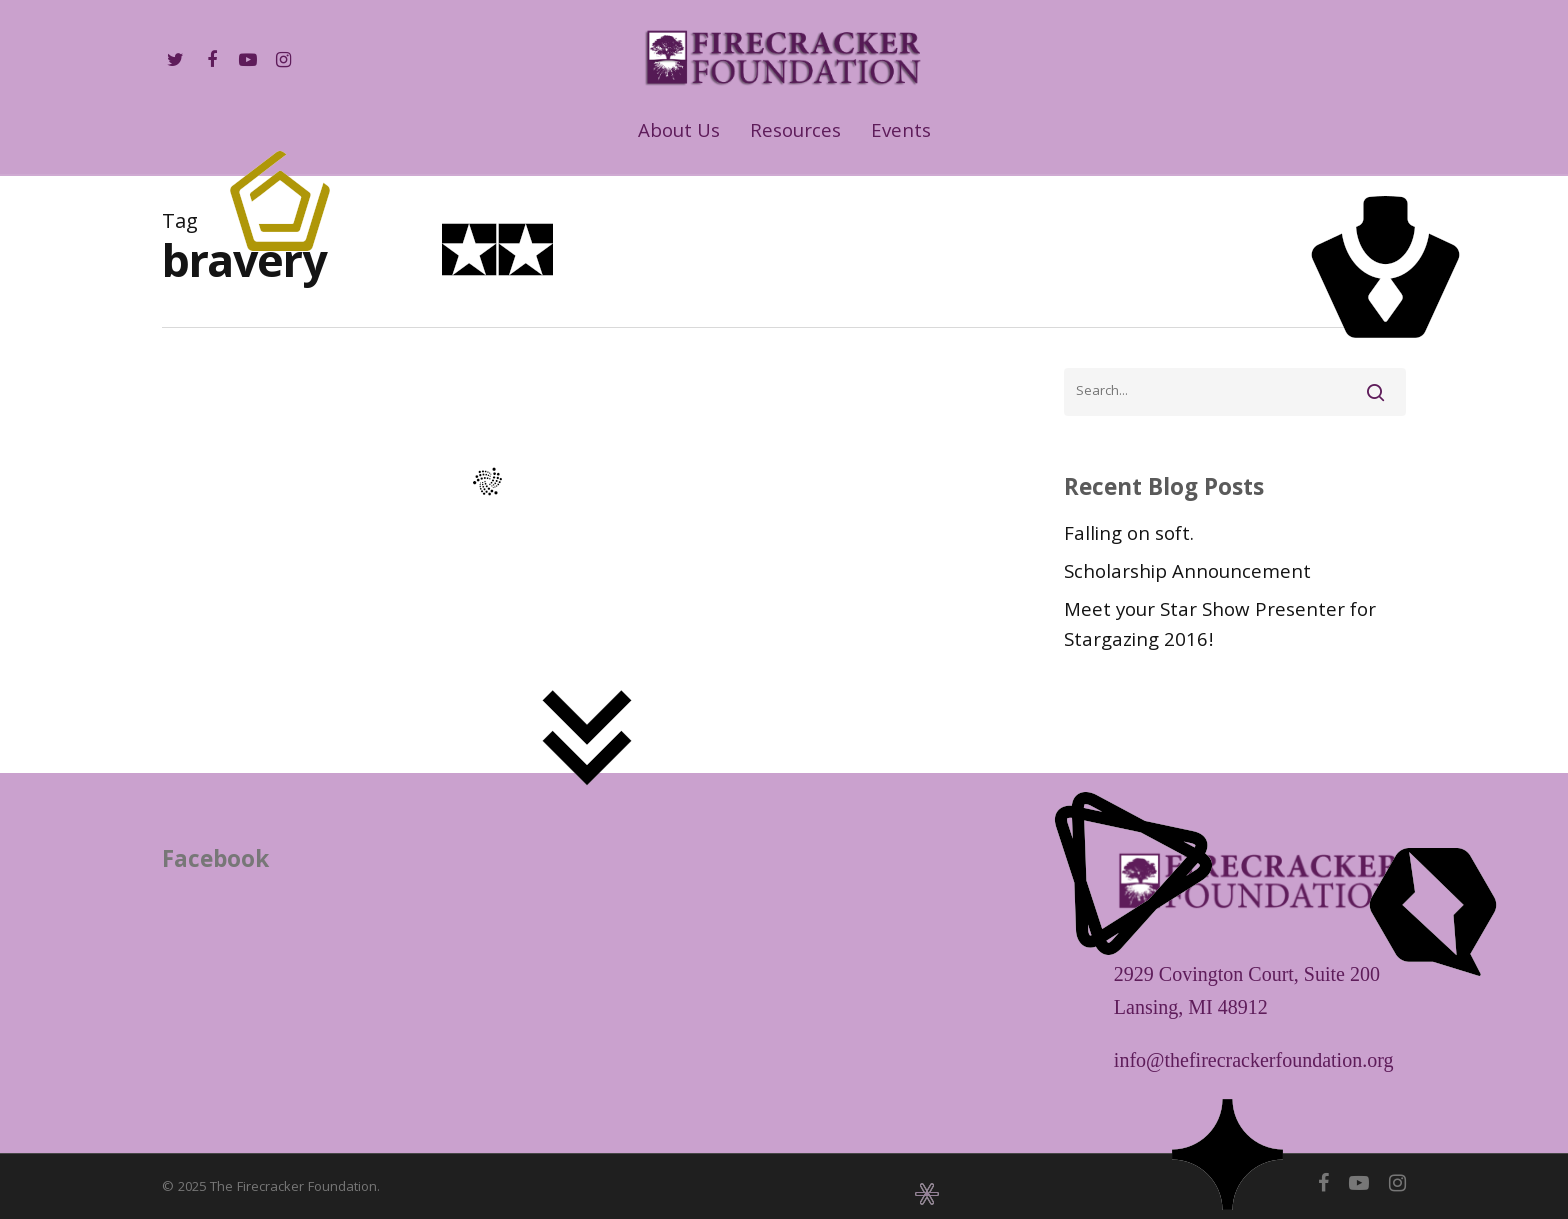 This screenshot has width=1568, height=1219. Describe the element at coordinates (1227, 1154) in the screenshot. I see `indicates clear, sunny weather conditions` at that location.